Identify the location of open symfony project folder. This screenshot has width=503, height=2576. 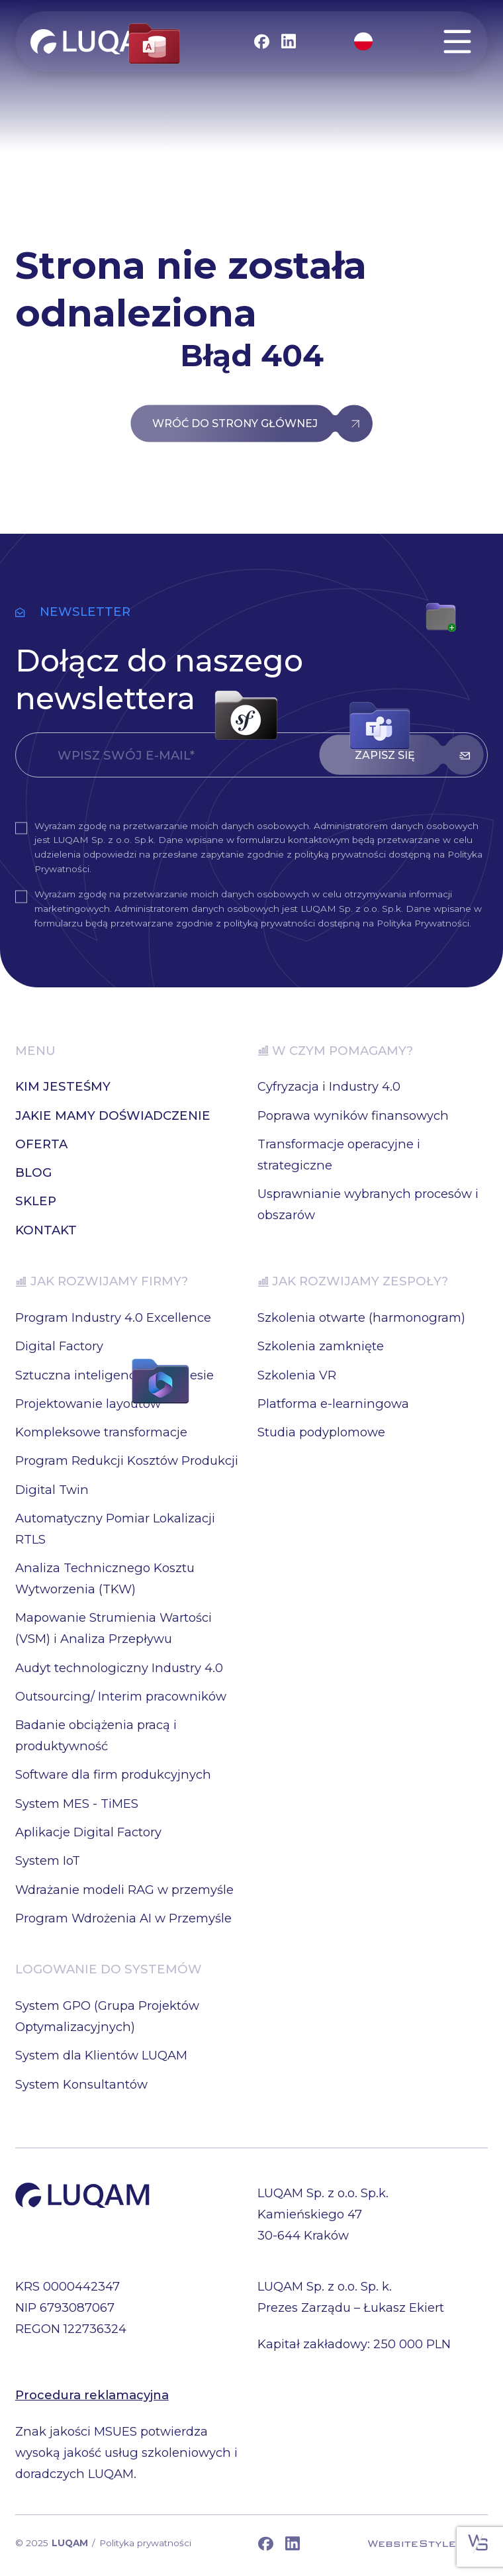
(246, 717).